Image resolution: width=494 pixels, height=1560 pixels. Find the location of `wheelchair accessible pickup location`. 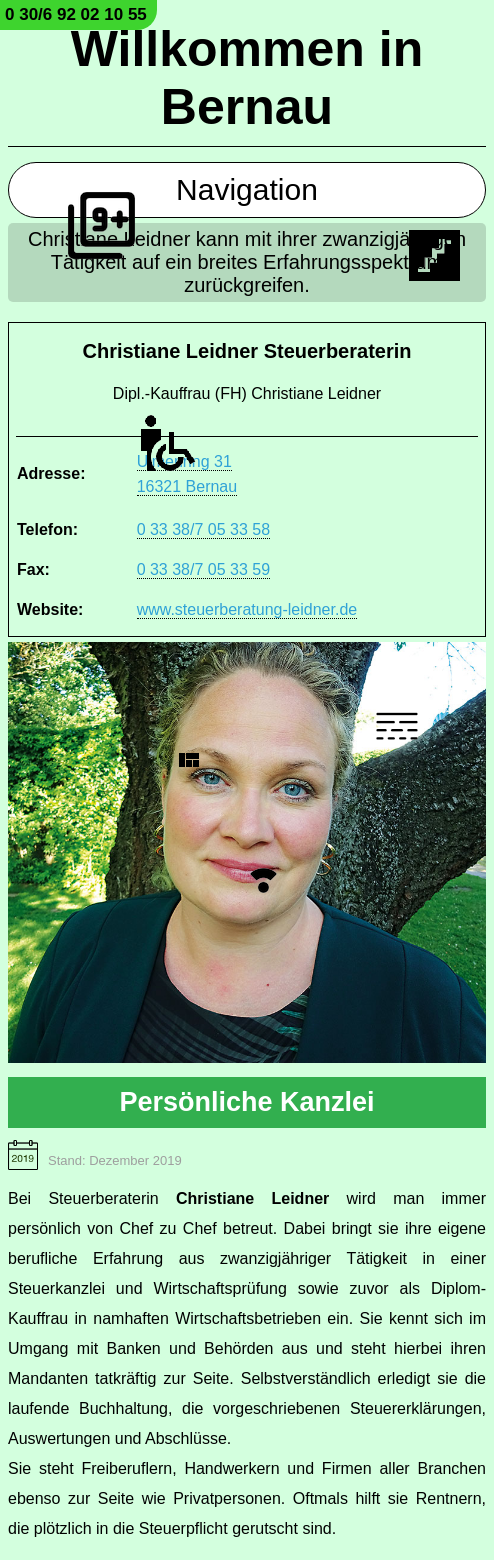

wheelchair accessible pickup location is located at coordinates (166, 443).